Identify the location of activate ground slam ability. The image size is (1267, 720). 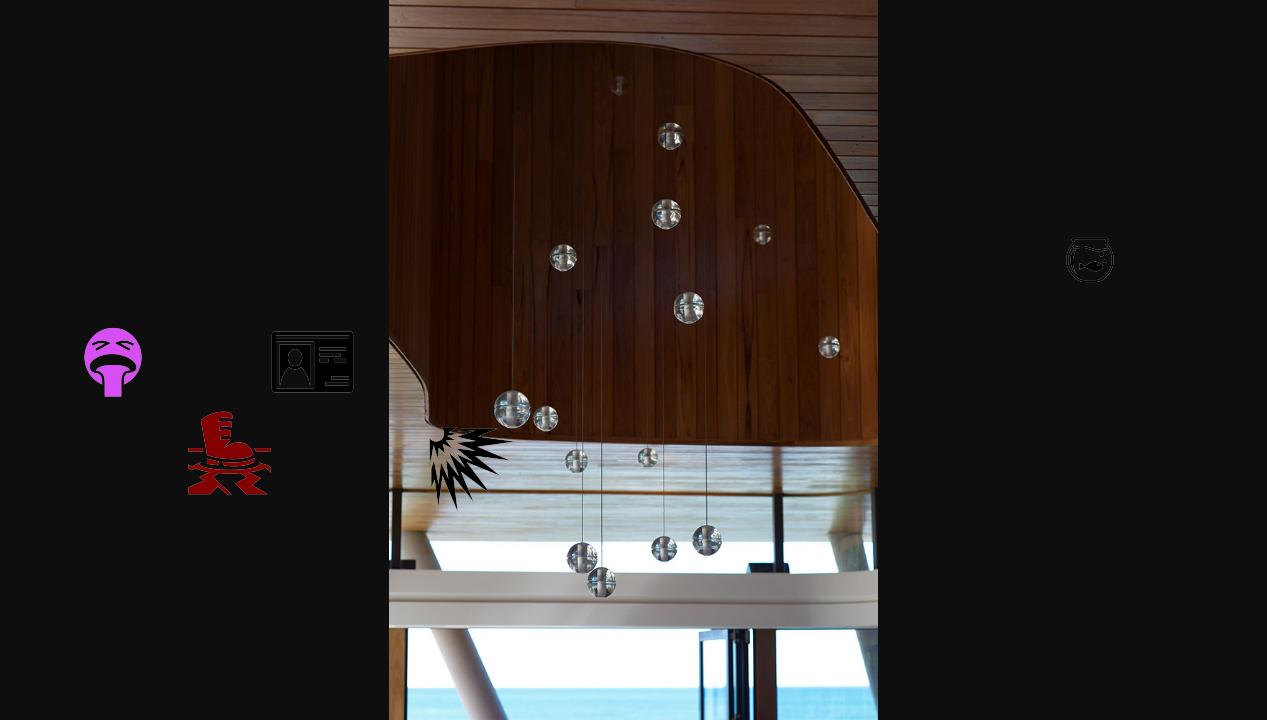
(229, 452).